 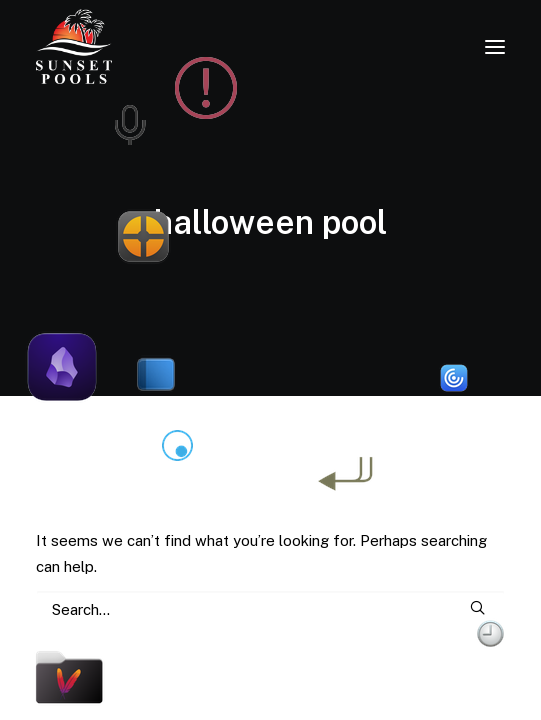 I want to click on access microphone settings, so click(x=130, y=125).